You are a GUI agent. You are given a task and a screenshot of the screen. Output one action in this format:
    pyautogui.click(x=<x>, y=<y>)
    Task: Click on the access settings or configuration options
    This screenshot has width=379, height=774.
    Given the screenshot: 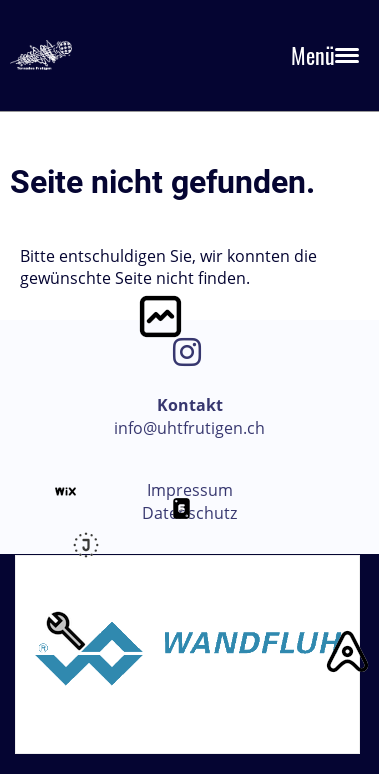 What is the action you would take?
    pyautogui.click(x=66, y=631)
    